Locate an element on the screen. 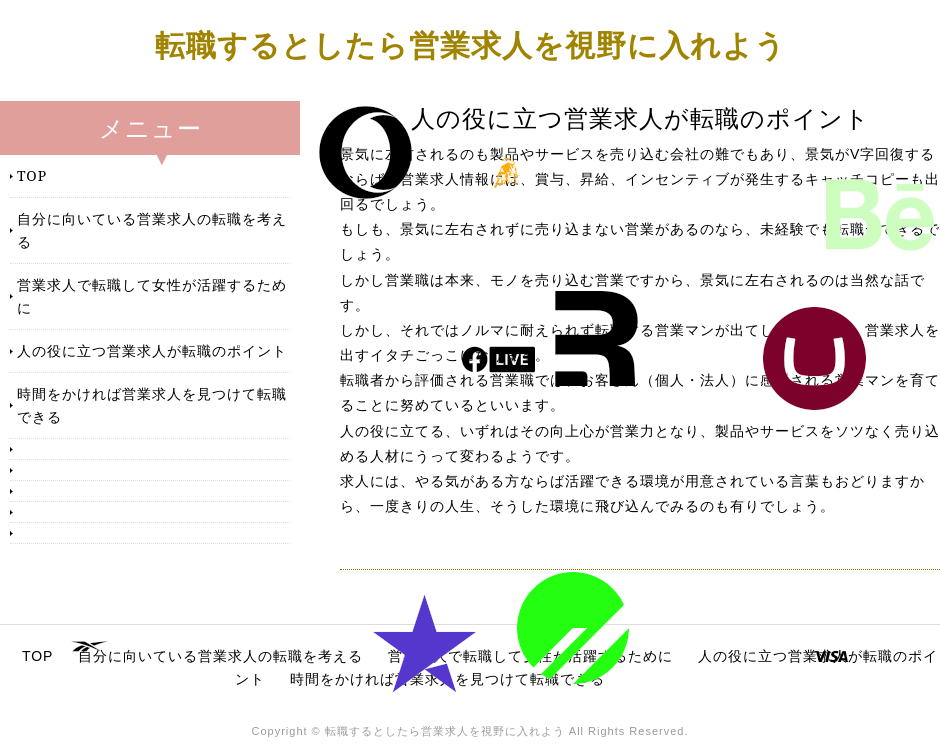 This screenshot has width=940, height=748. remix framework logo is located at coordinates (596, 338).